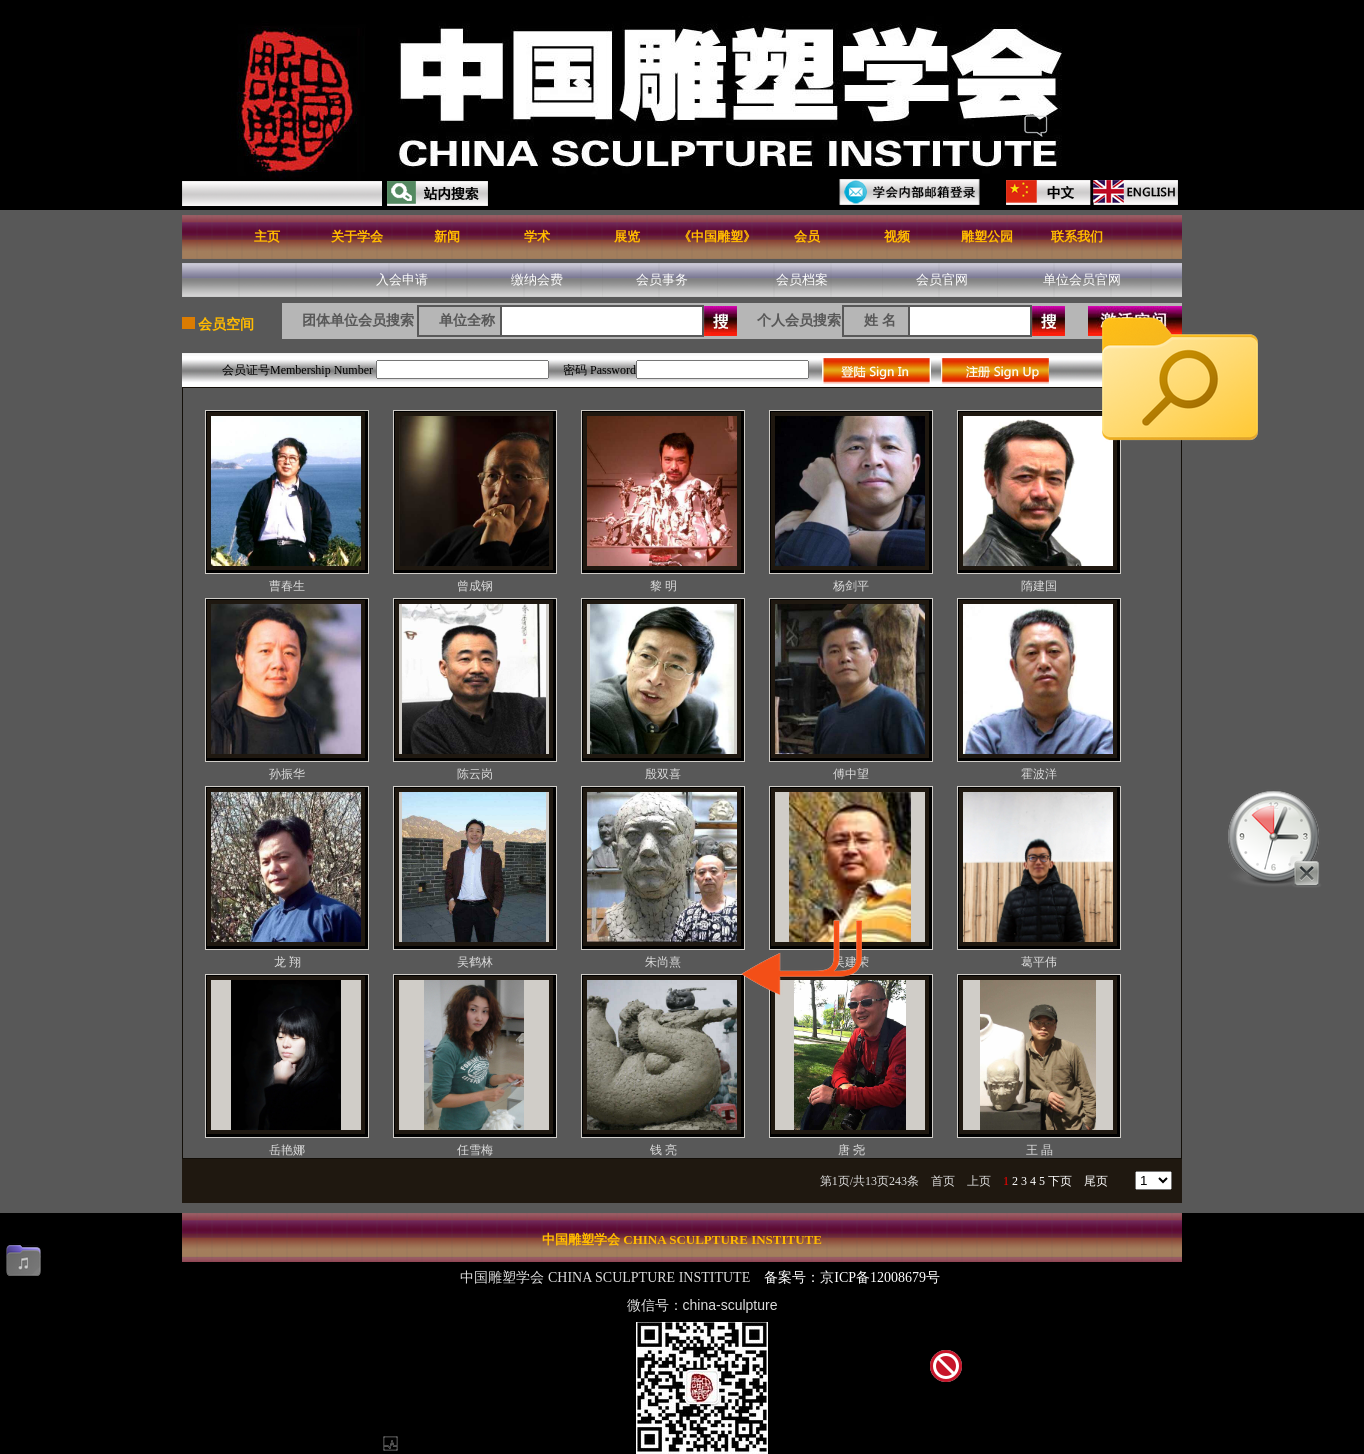 This screenshot has height=1454, width=1364. I want to click on open your music folder, so click(23, 1260).